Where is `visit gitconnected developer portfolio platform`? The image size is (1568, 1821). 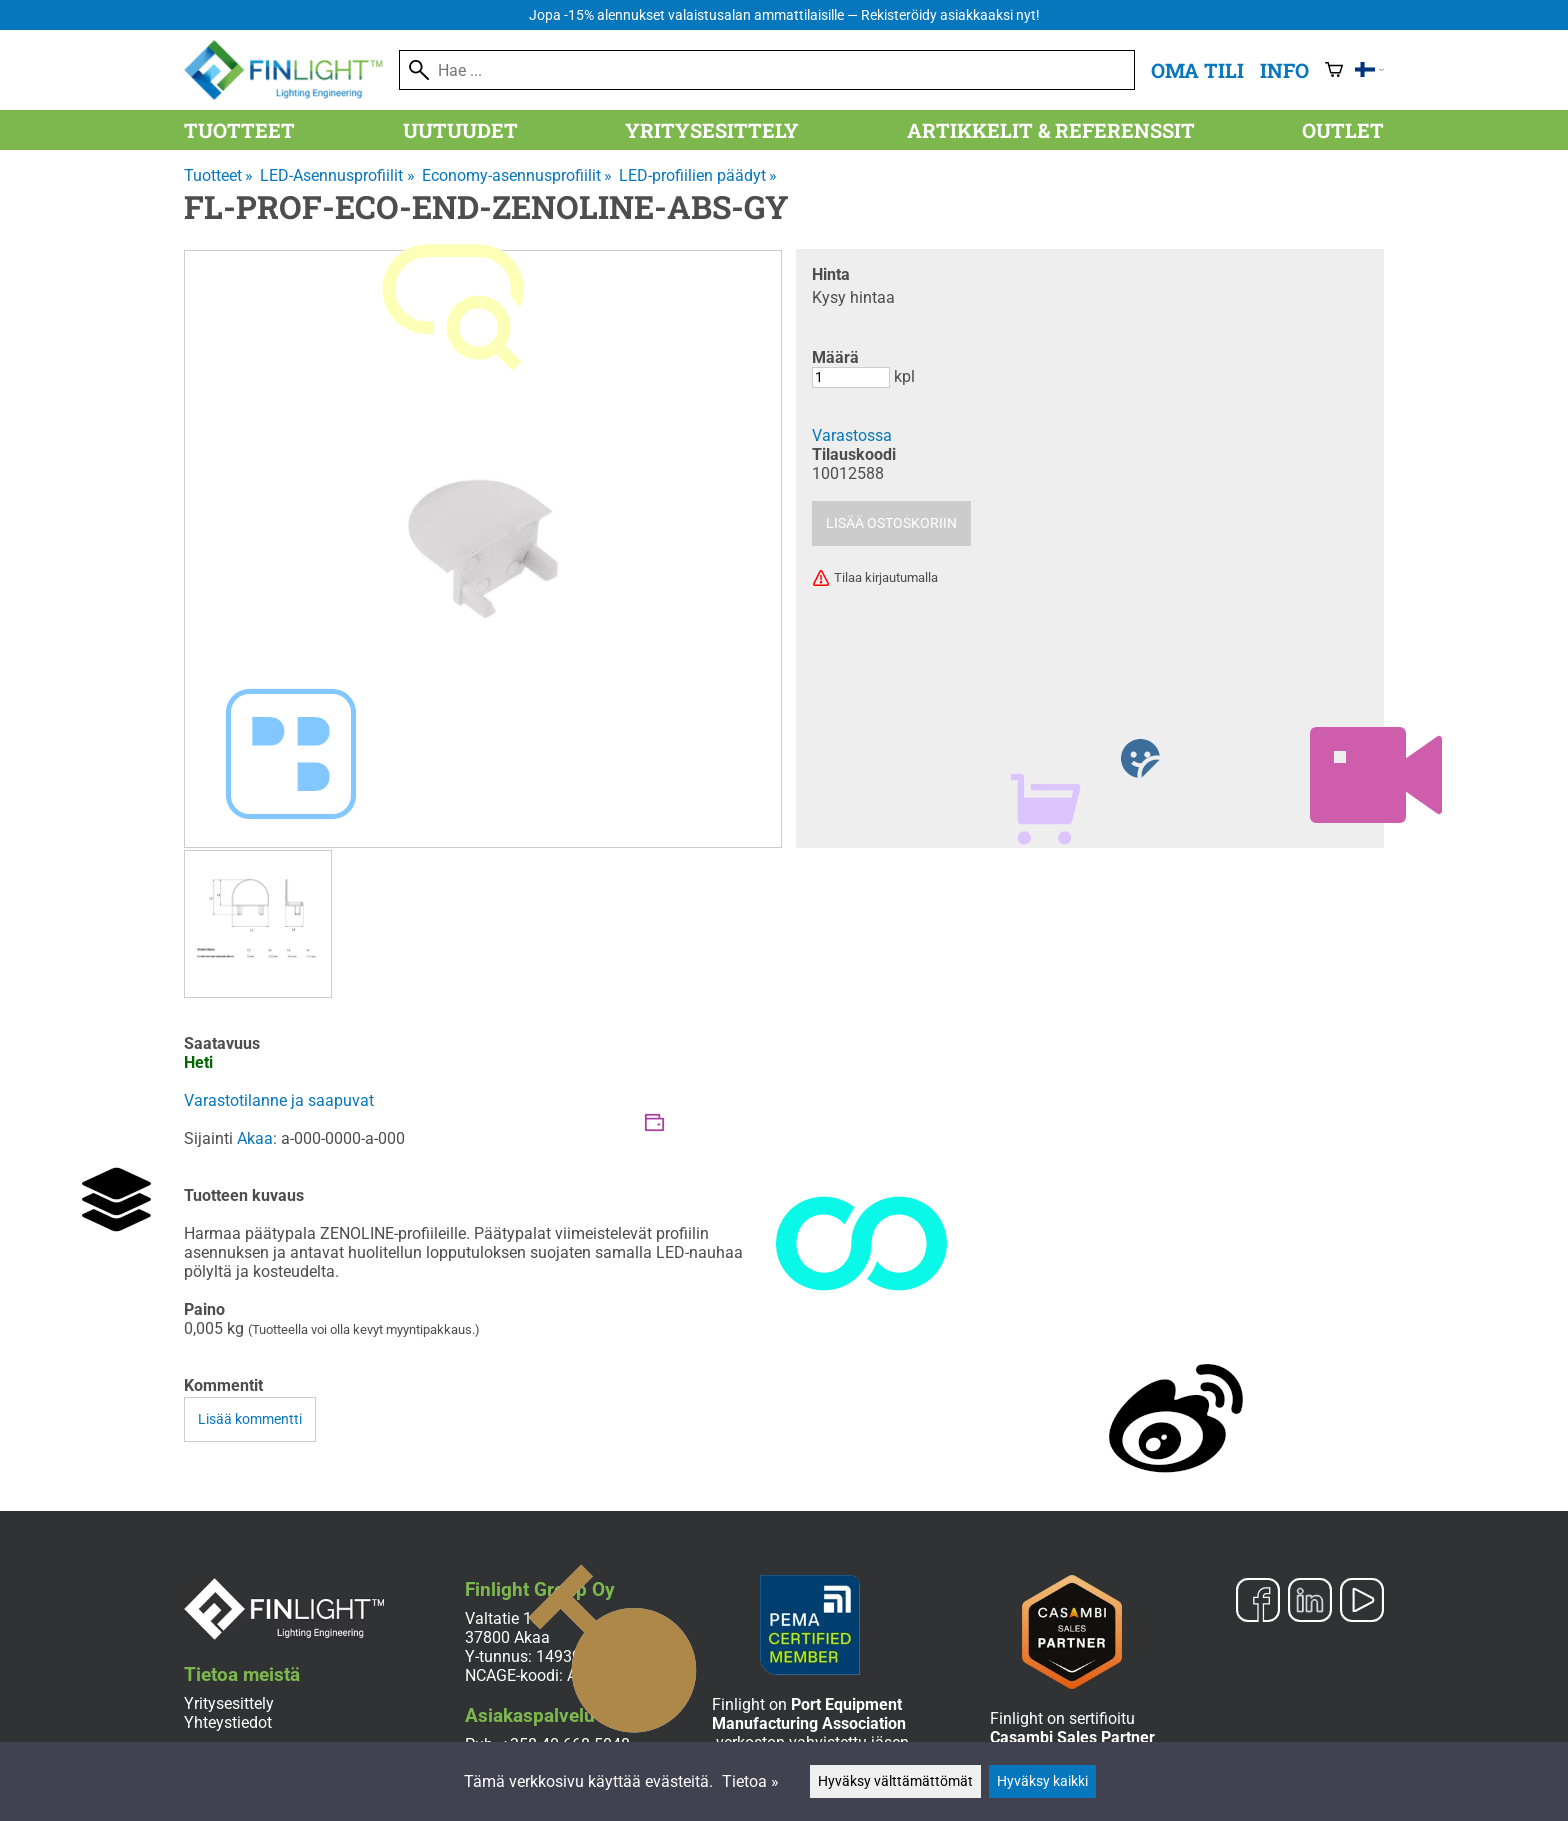
visit gitconnected developer portfolio platform is located at coordinates (861, 1243).